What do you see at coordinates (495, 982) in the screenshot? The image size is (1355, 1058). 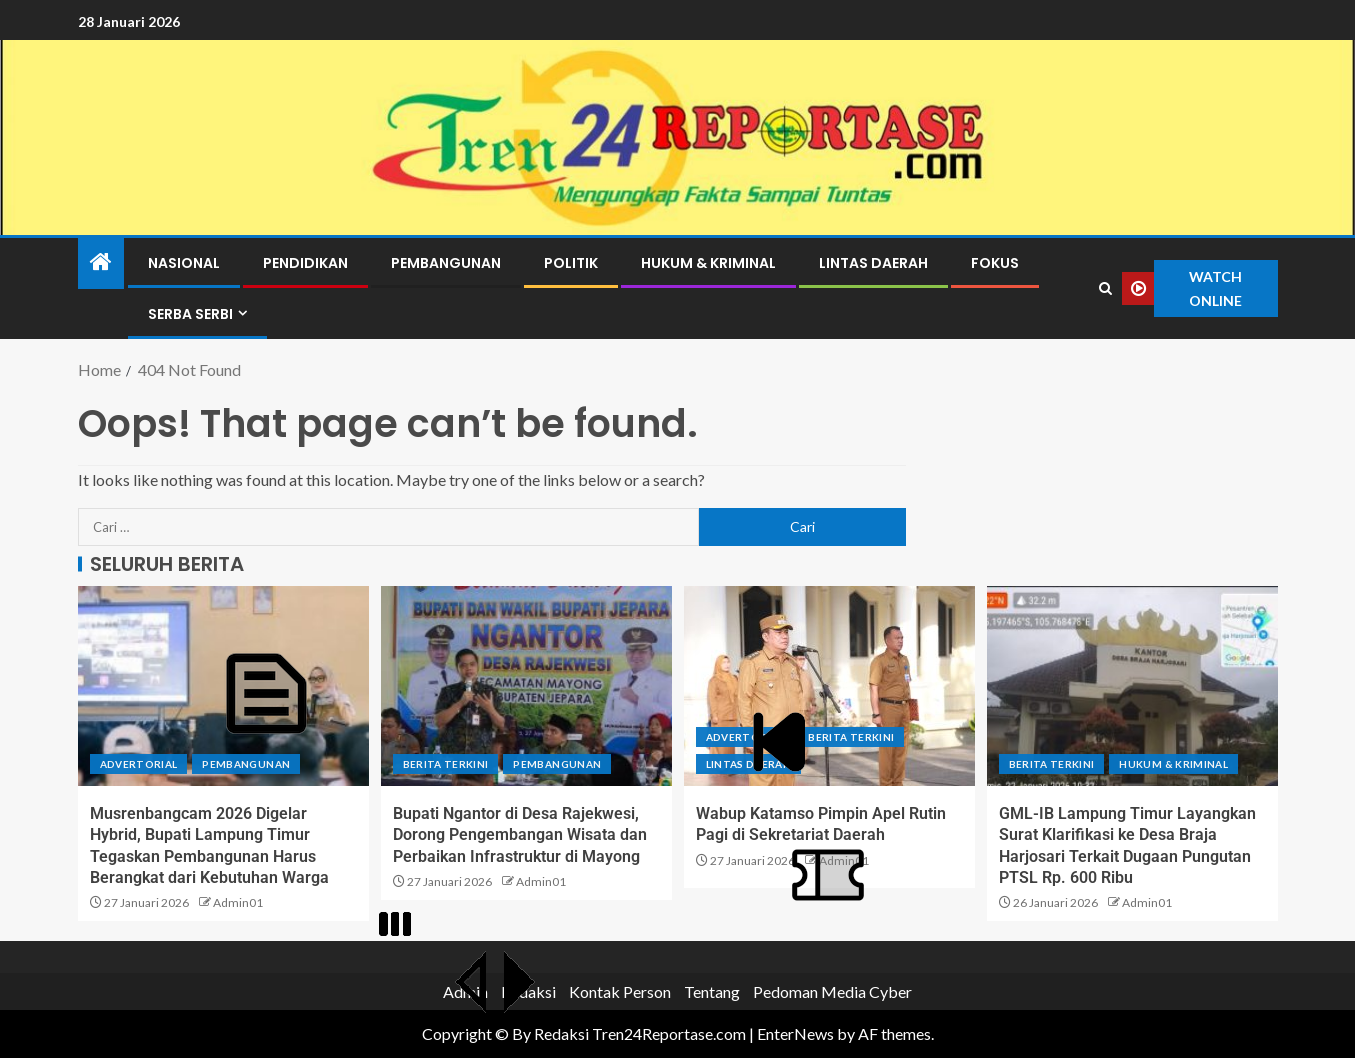 I see `switch to the left panel or view` at bounding box center [495, 982].